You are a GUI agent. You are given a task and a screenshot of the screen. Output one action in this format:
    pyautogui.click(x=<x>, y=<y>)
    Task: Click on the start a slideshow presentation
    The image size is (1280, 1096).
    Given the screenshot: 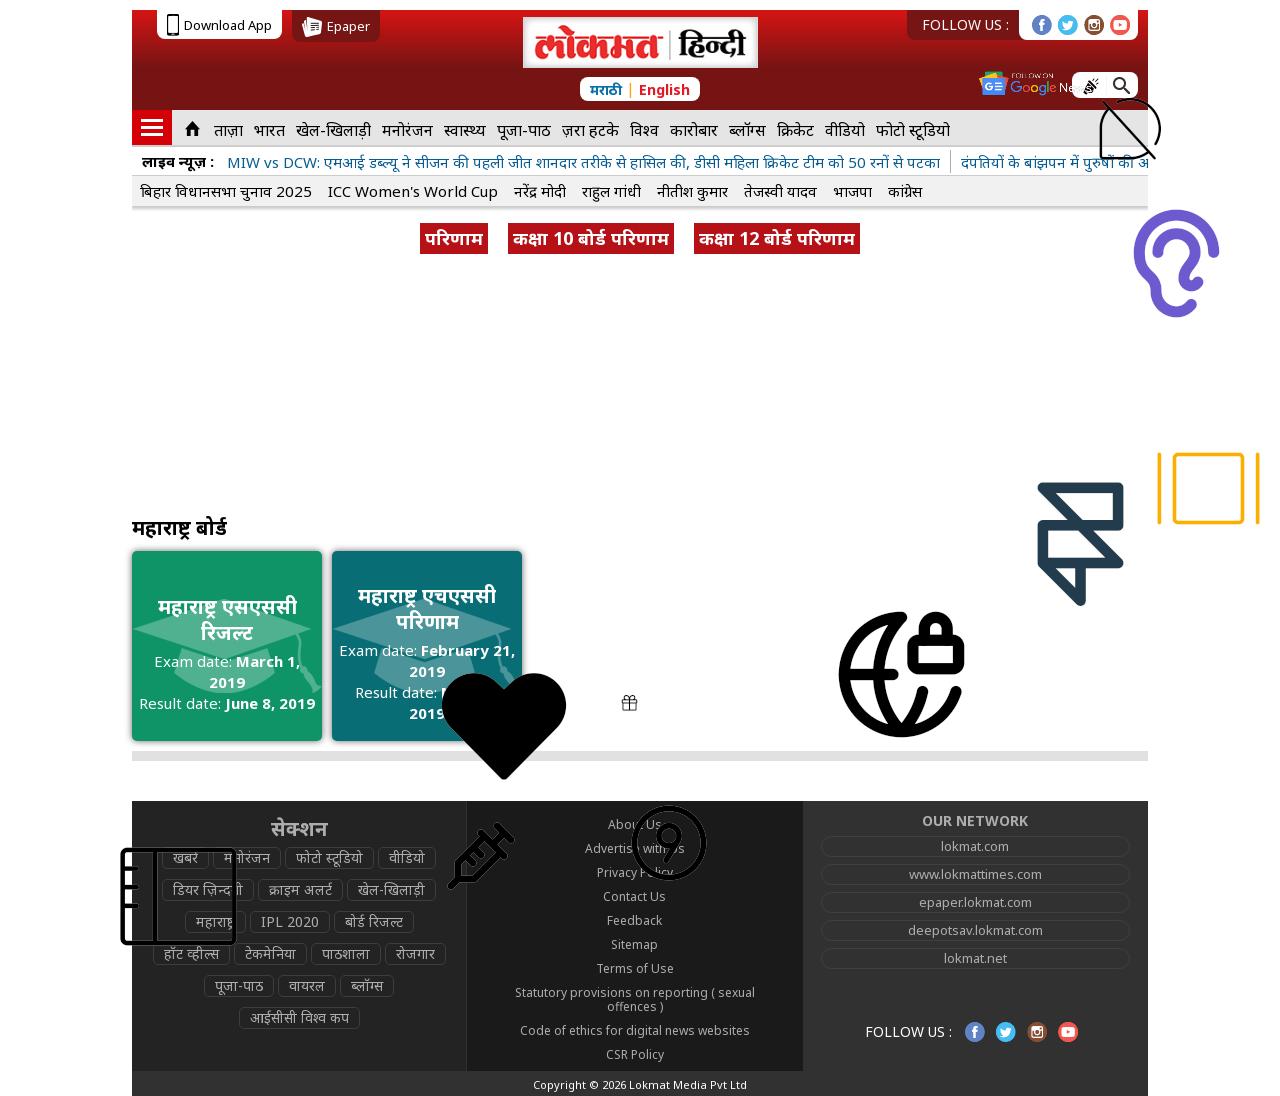 What is the action you would take?
    pyautogui.click(x=1208, y=488)
    